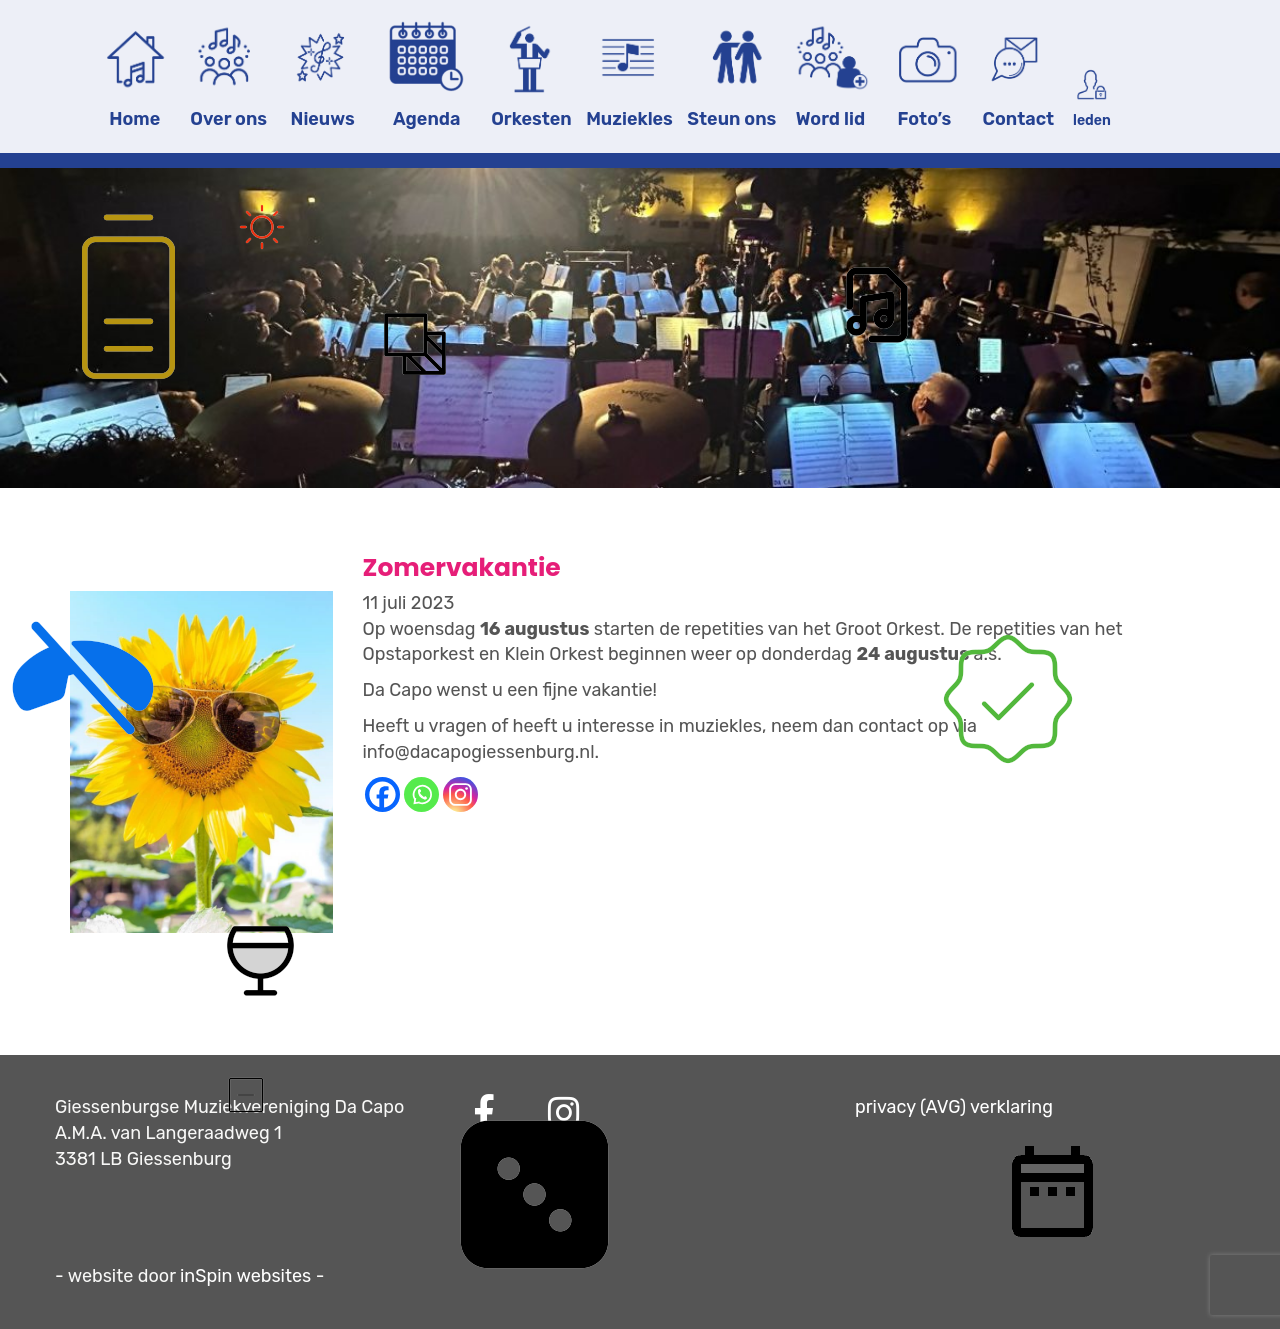  What do you see at coordinates (83, 678) in the screenshot?
I see `end or decline an incoming call` at bounding box center [83, 678].